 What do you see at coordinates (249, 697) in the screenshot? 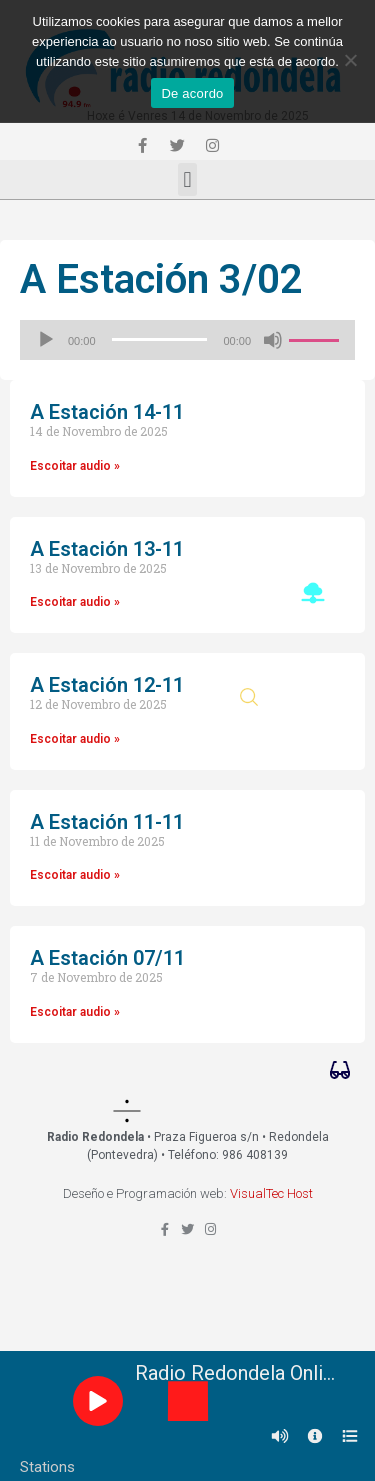
I see `search for content` at bounding box center [249, 697].